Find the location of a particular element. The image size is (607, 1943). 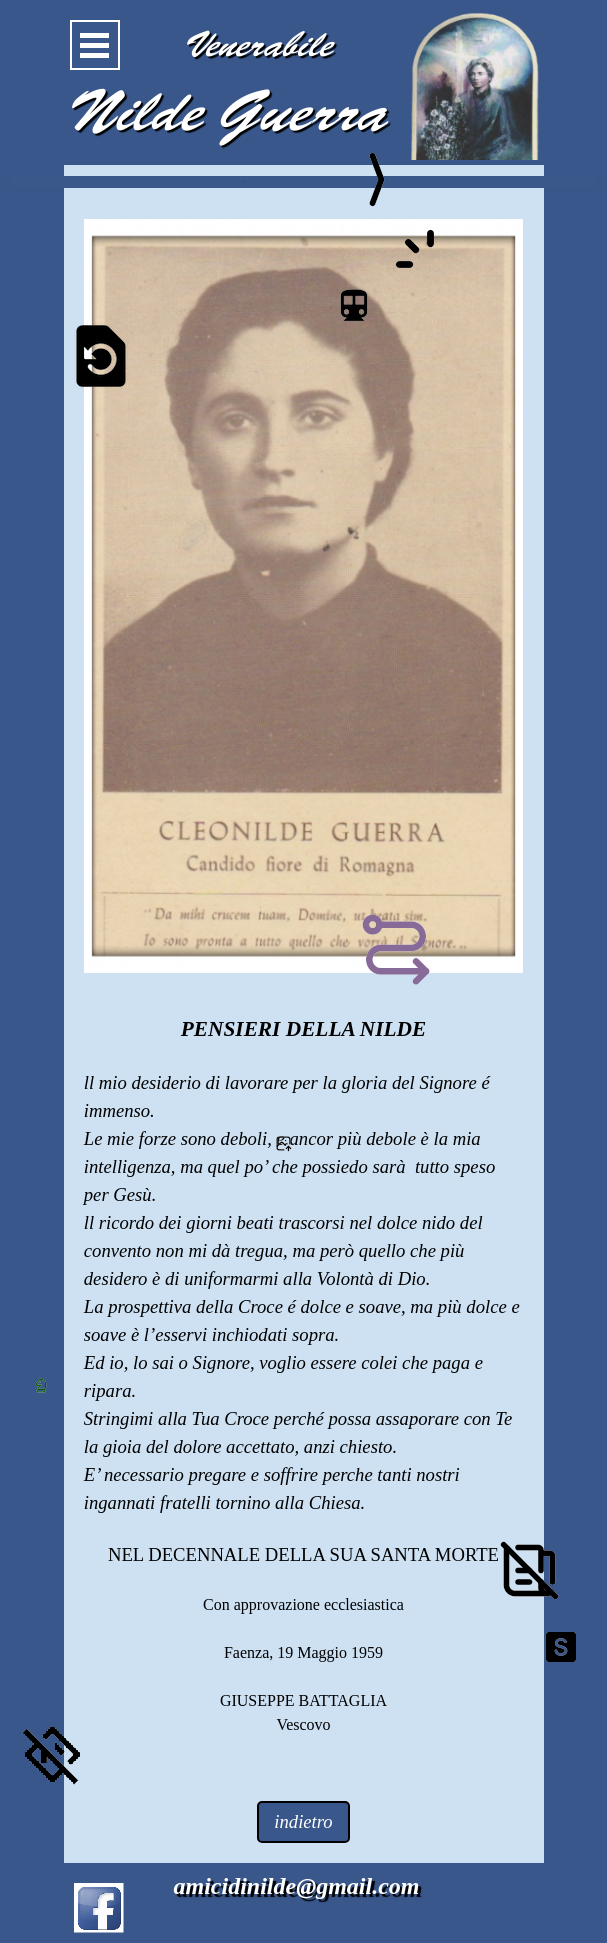

disable navigation or directions is located at coordinates (52, 1754).